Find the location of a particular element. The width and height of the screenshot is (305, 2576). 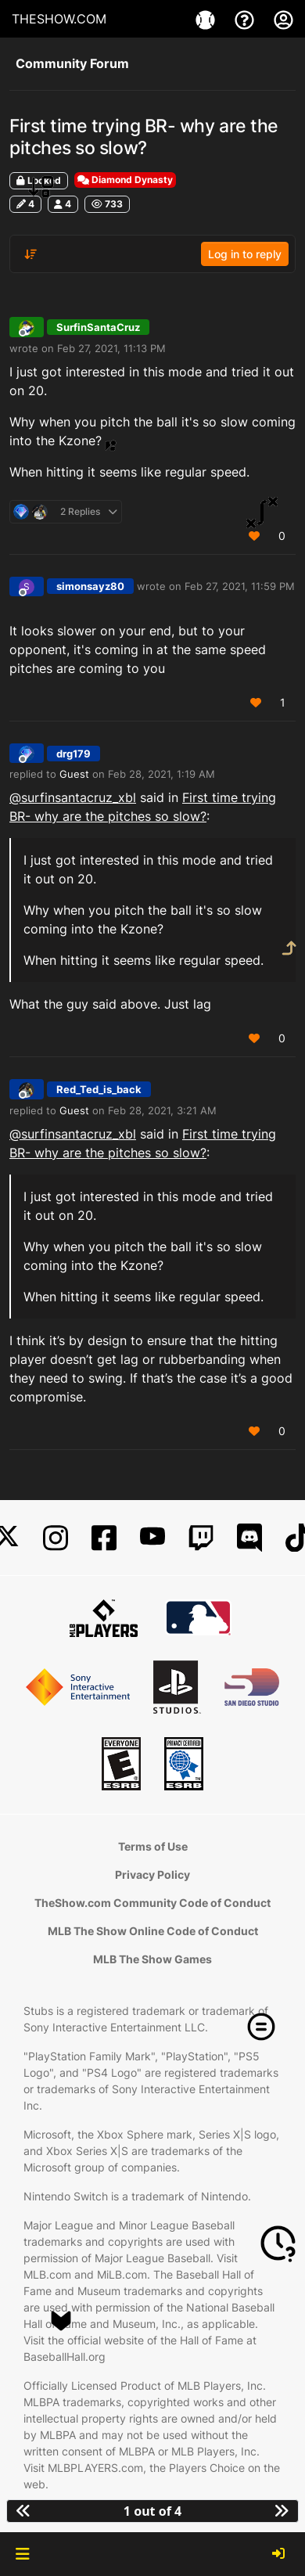

unknown or unconfirmed time is located at coordinates (278, 2243).